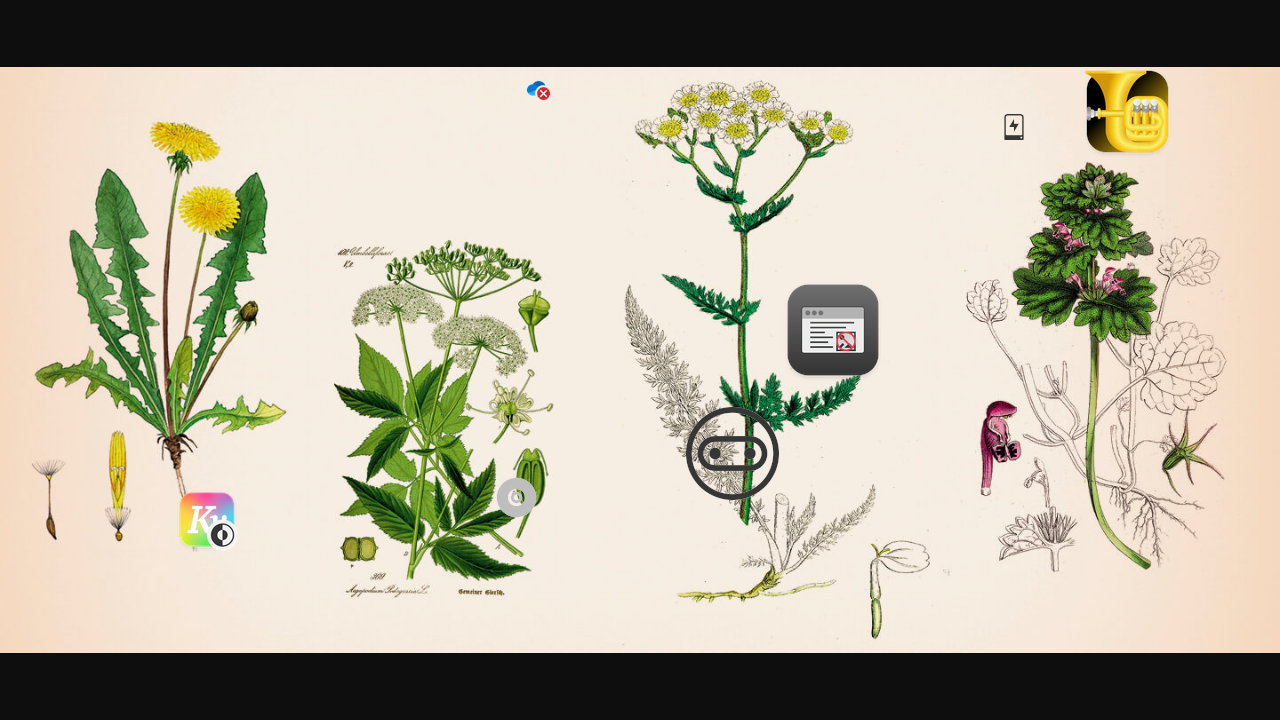  I want to click on indicates uninterruptible power supply (UPS) device connected, so click(1014, 127).